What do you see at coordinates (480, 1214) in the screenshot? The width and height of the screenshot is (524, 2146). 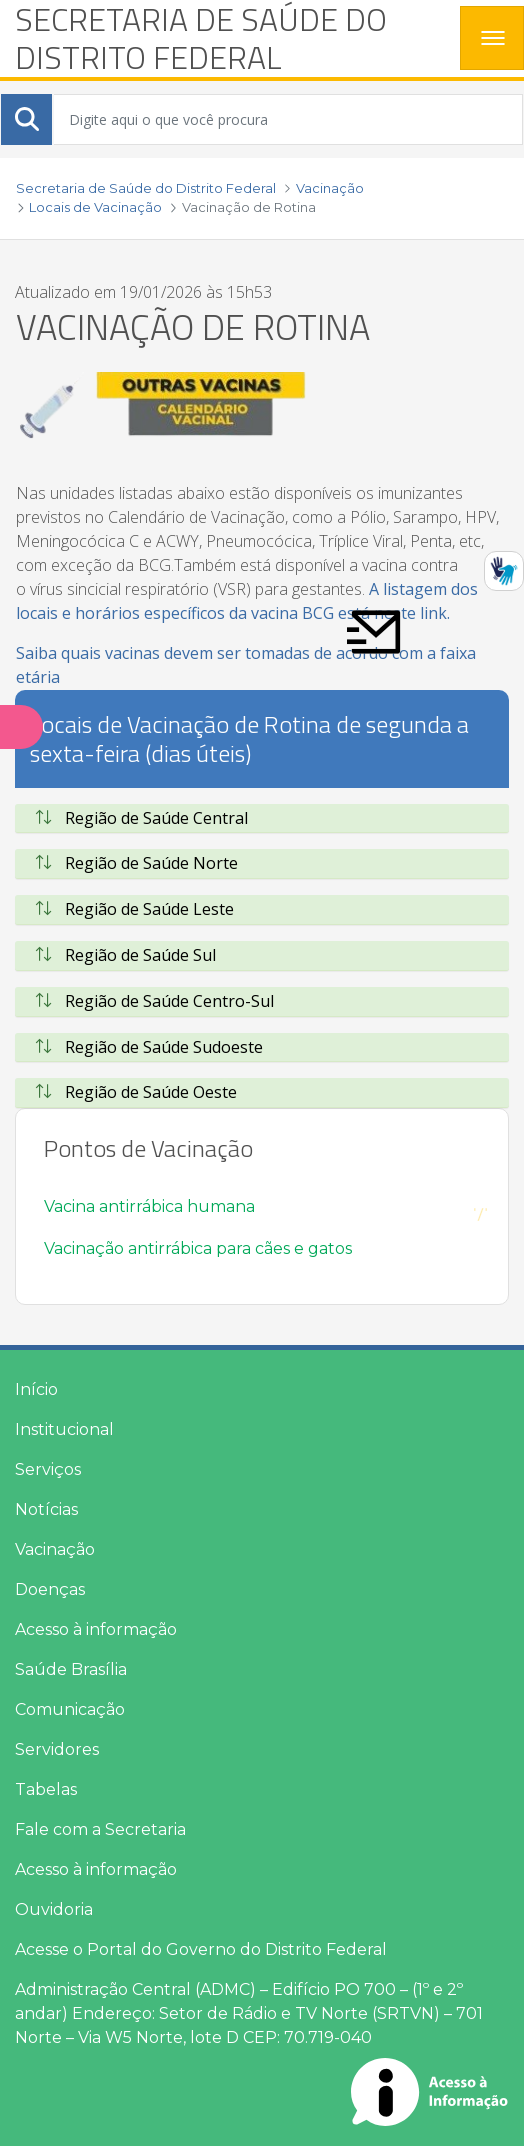 I see `access slash commands menu` at bounding box center [480, 1214].